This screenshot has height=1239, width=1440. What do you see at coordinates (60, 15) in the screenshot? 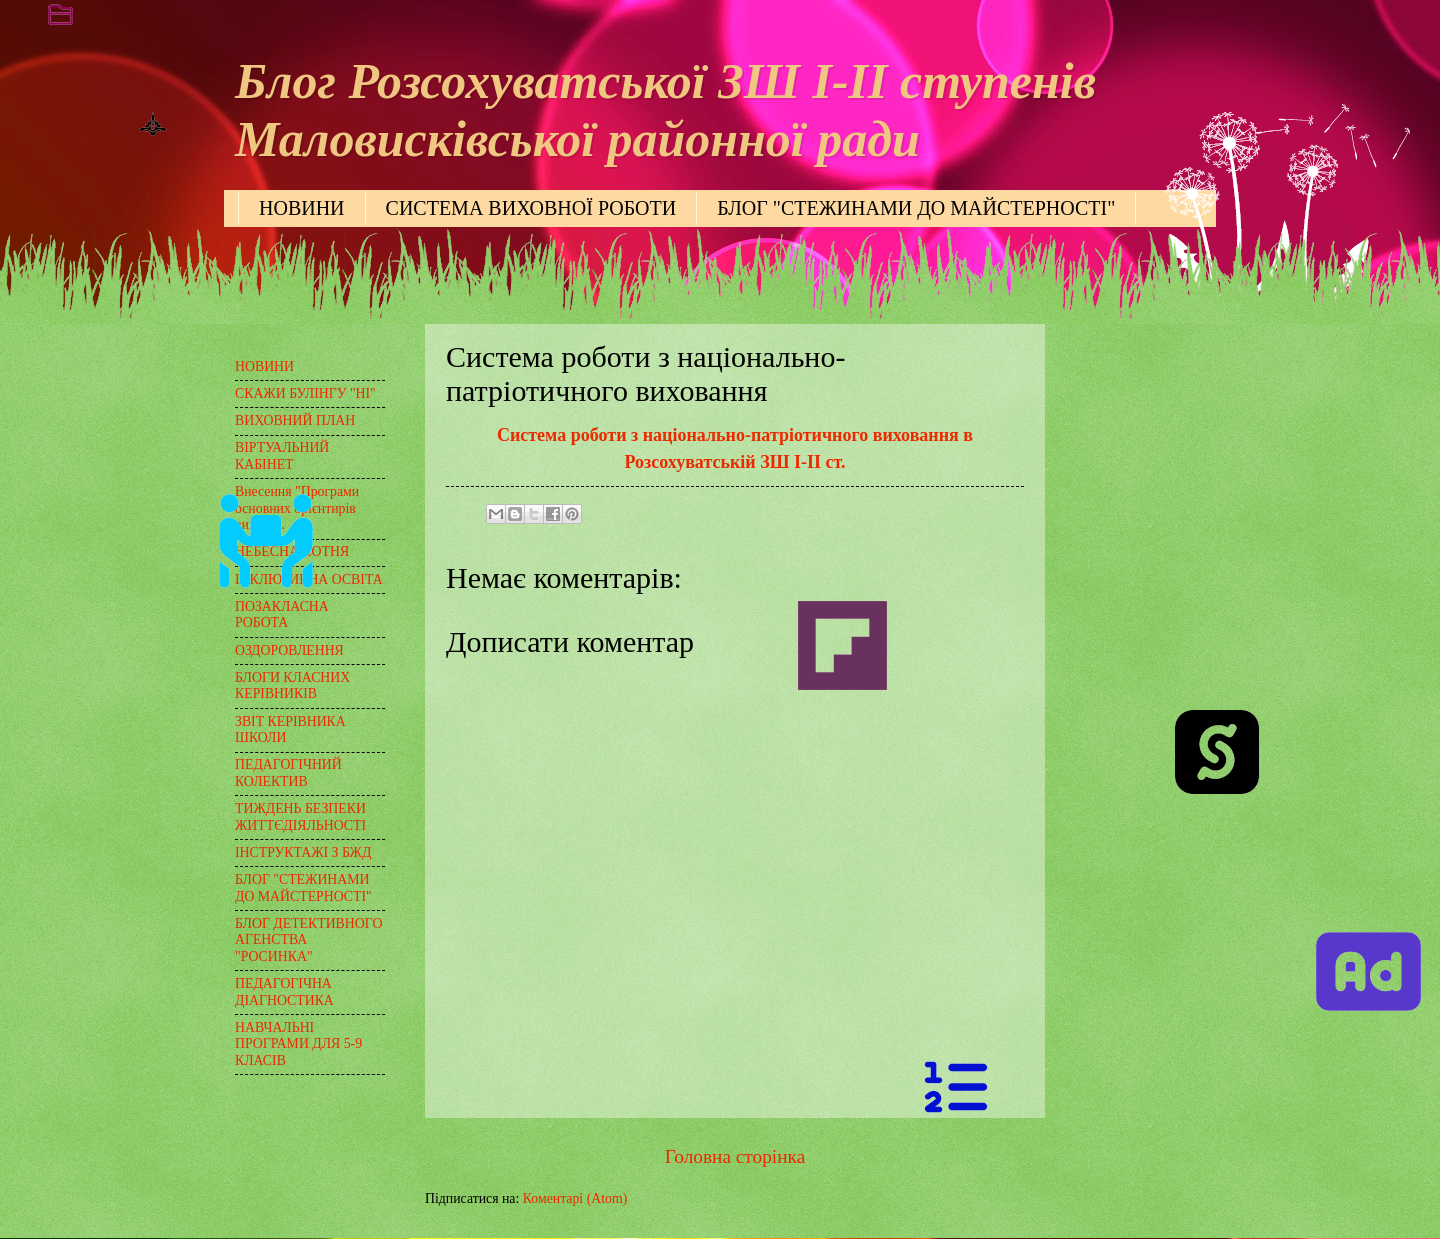
I see `access a folder or directory` at bounding box center [60, 15].